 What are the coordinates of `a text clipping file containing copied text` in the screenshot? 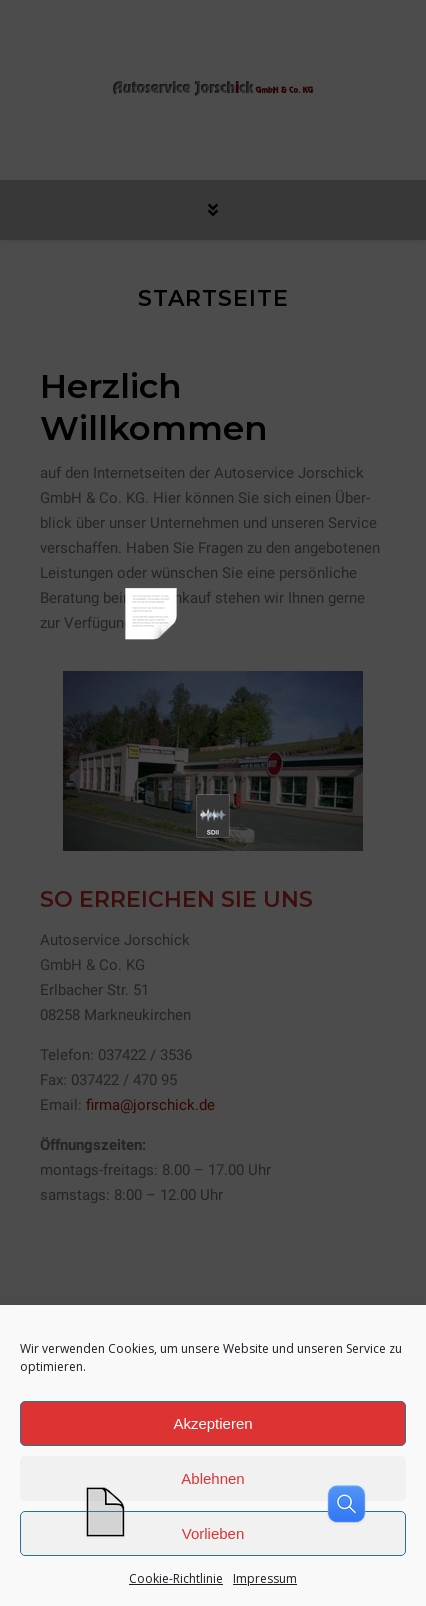 It's located at (151, 615).